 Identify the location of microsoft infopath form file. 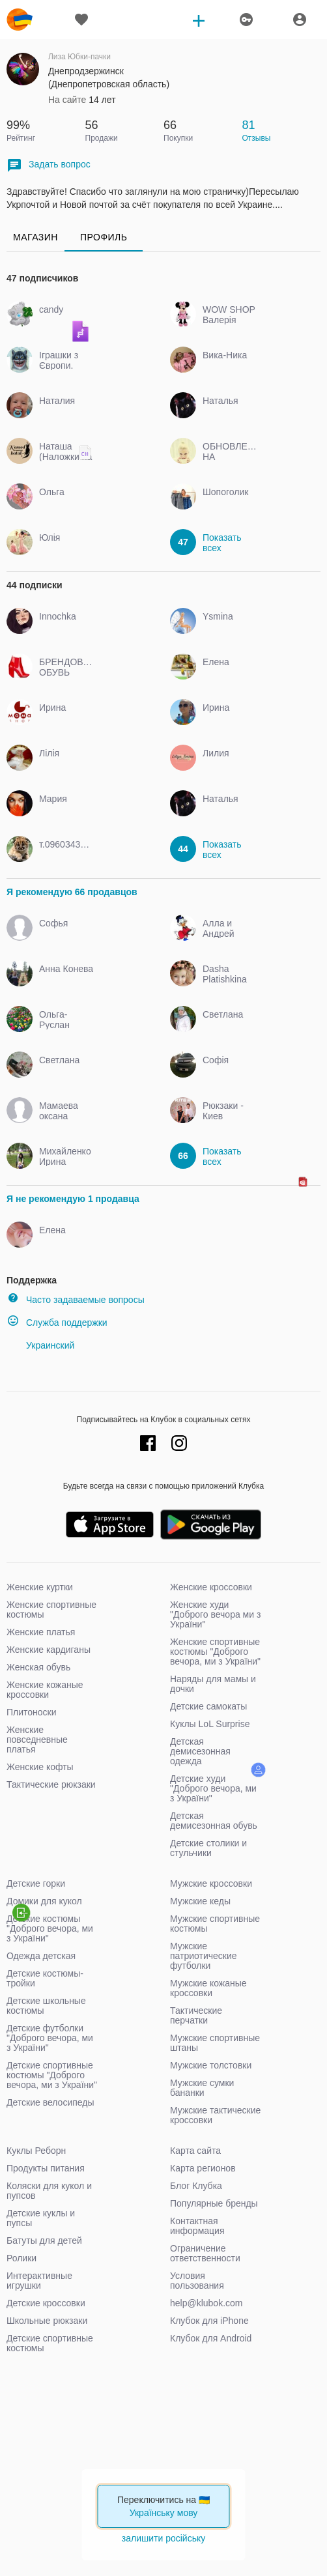
(80, 331).